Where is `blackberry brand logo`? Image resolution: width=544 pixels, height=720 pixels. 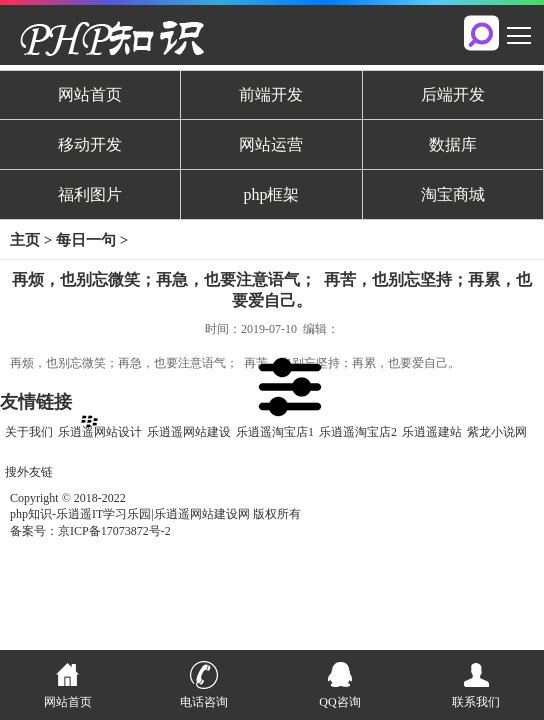
blackberry brand logo is located at coordinates (89, 421).